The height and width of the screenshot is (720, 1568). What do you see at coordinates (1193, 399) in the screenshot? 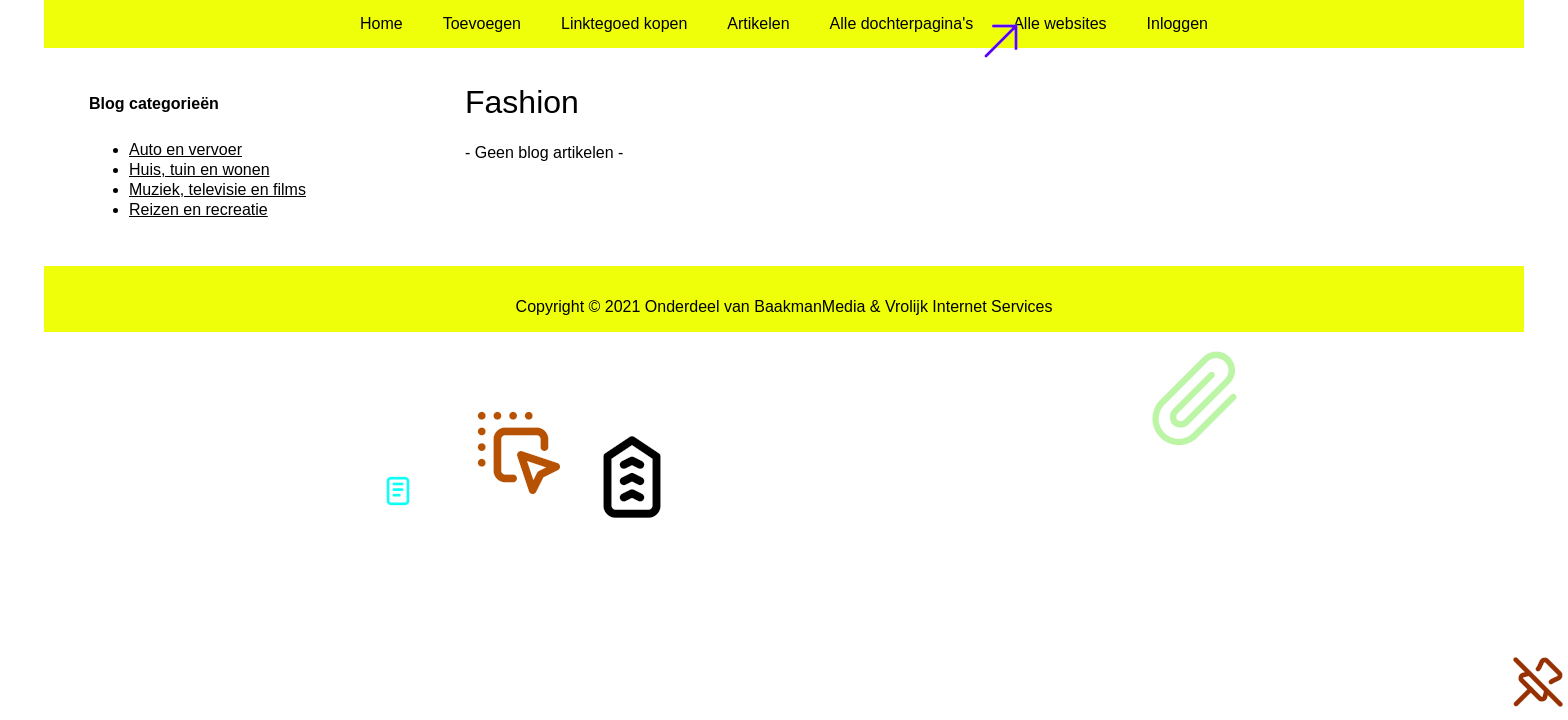
I see `attach a file to your message` at bounding box center [1193, 399].